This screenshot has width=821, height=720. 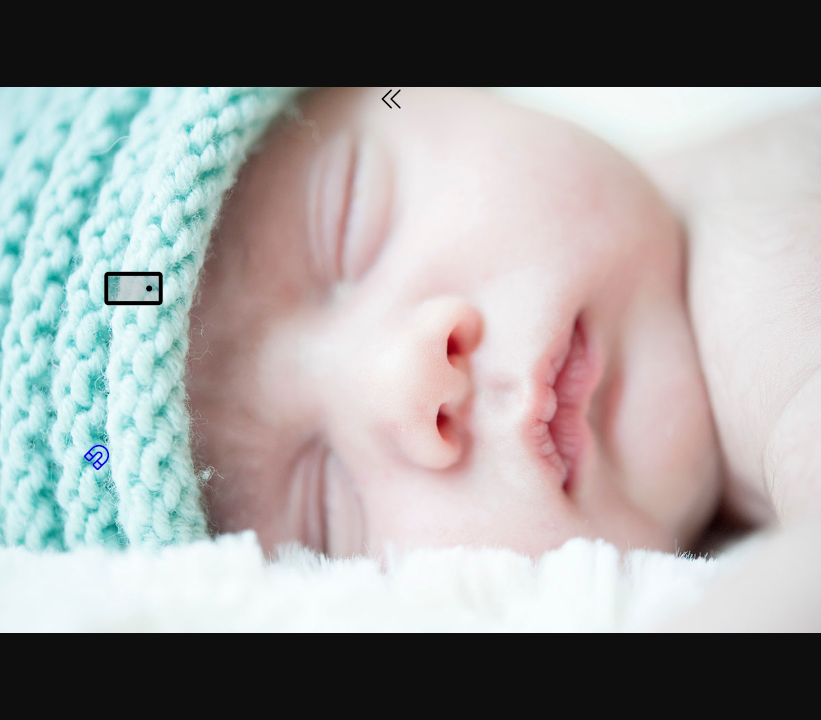 I want to click on go back to the beginning, so click(x=392, y=99).